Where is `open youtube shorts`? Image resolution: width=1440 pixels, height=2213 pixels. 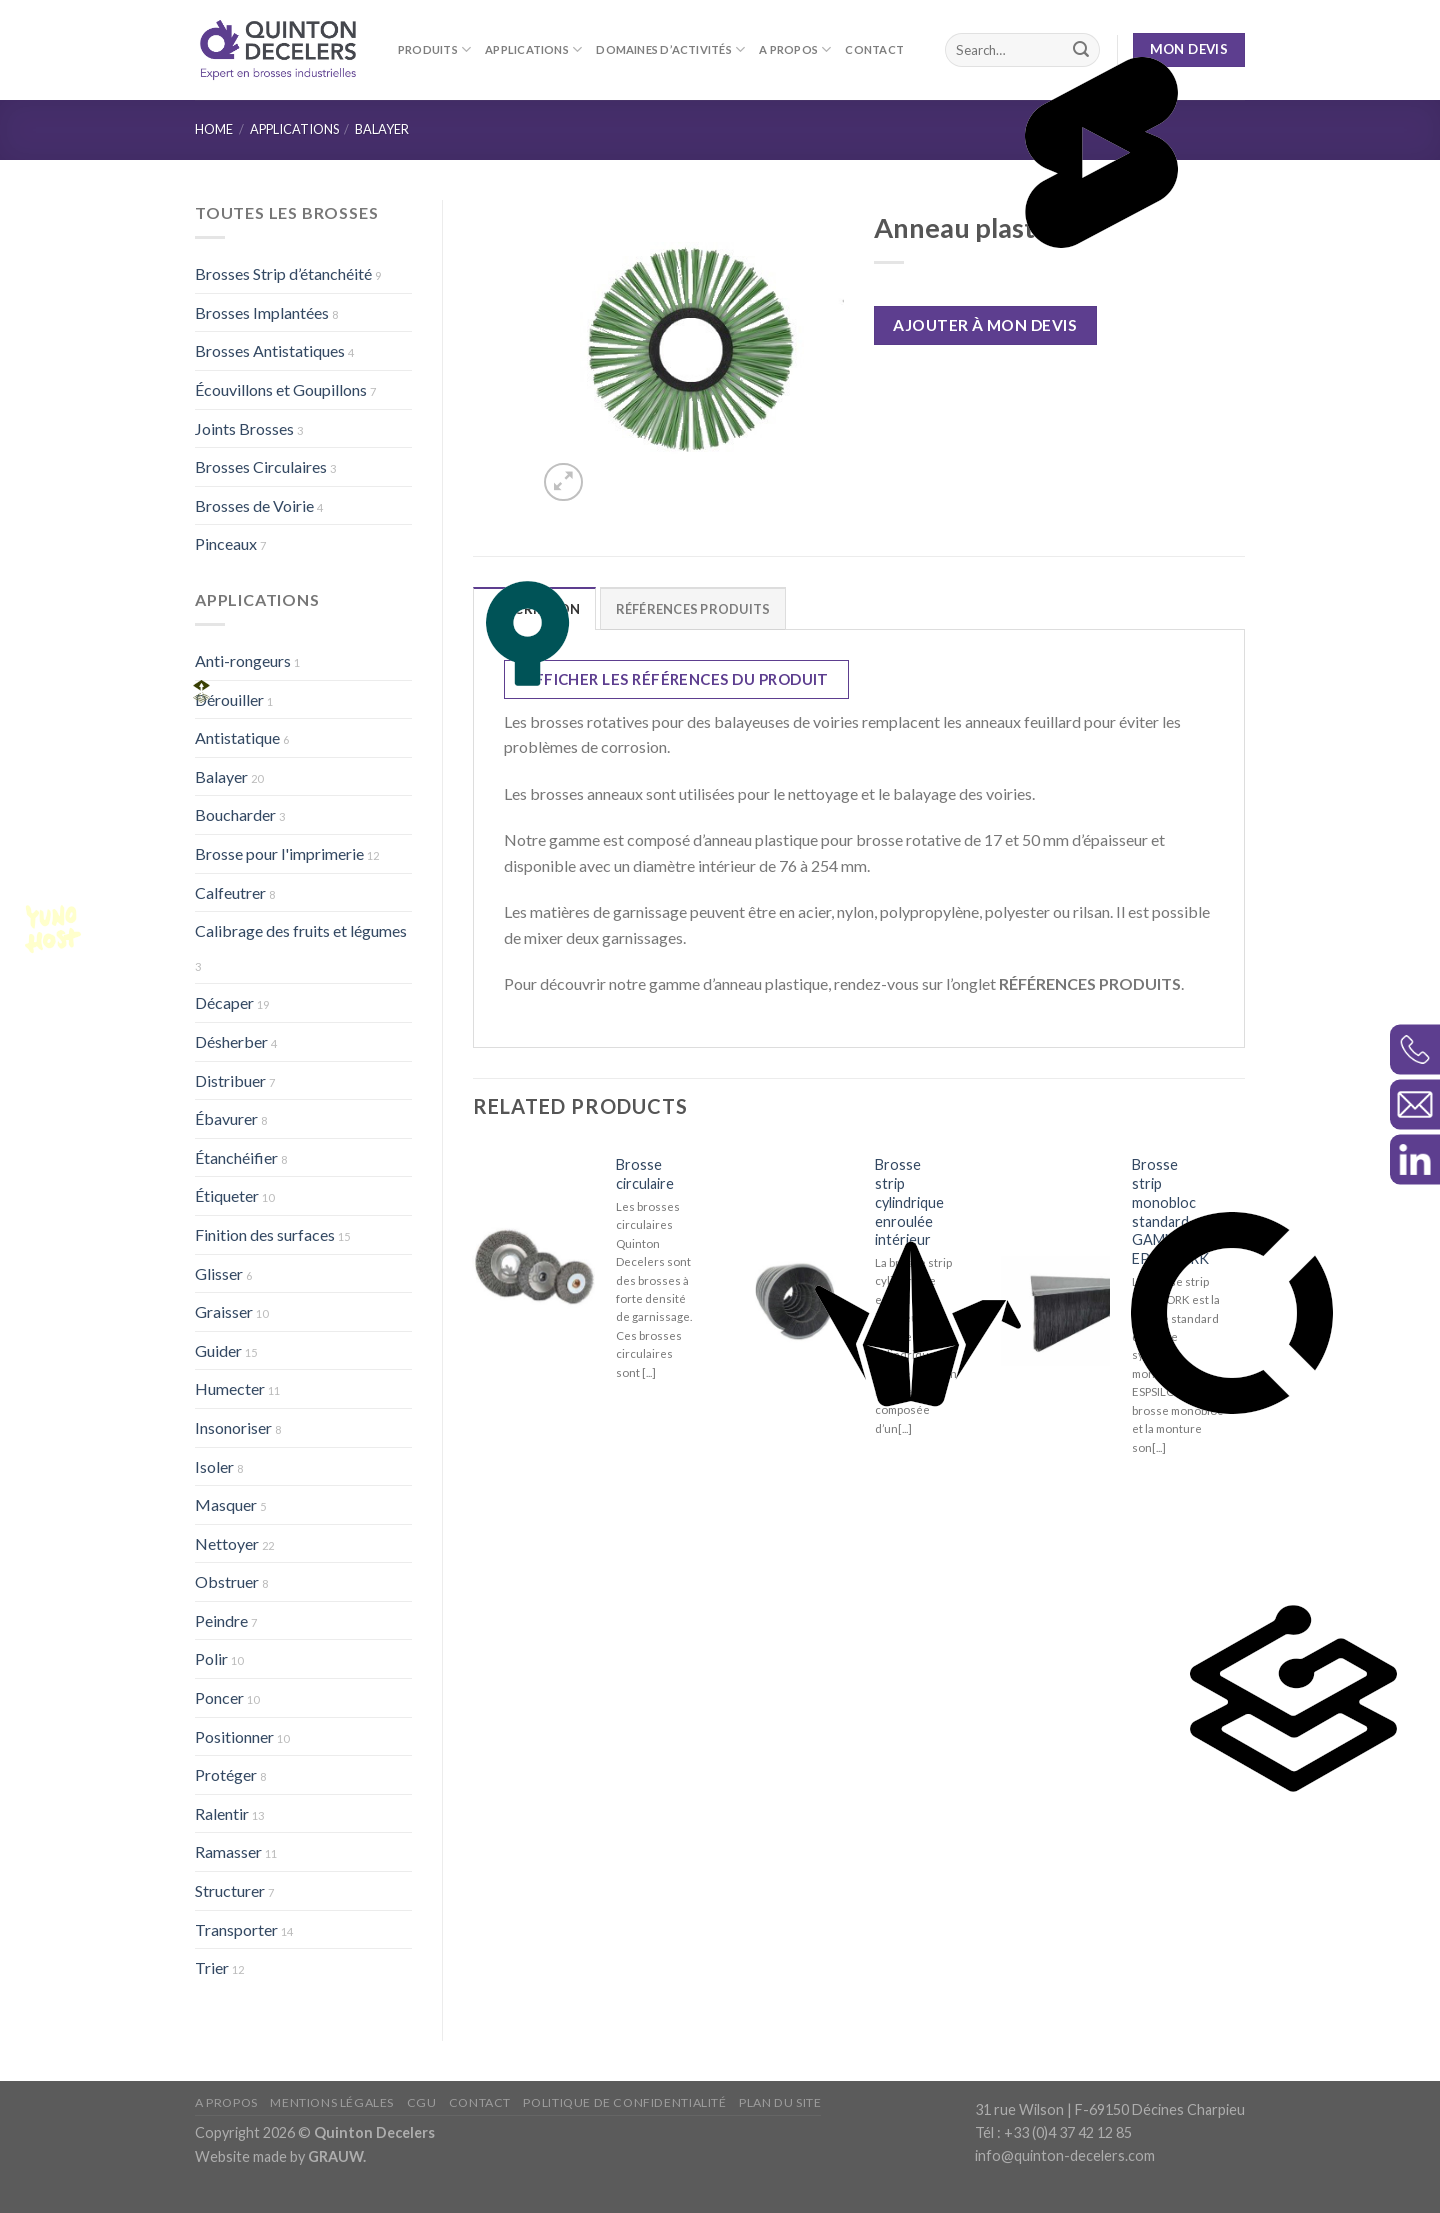
open youtube shorts is located at coordinates (1101, 152).